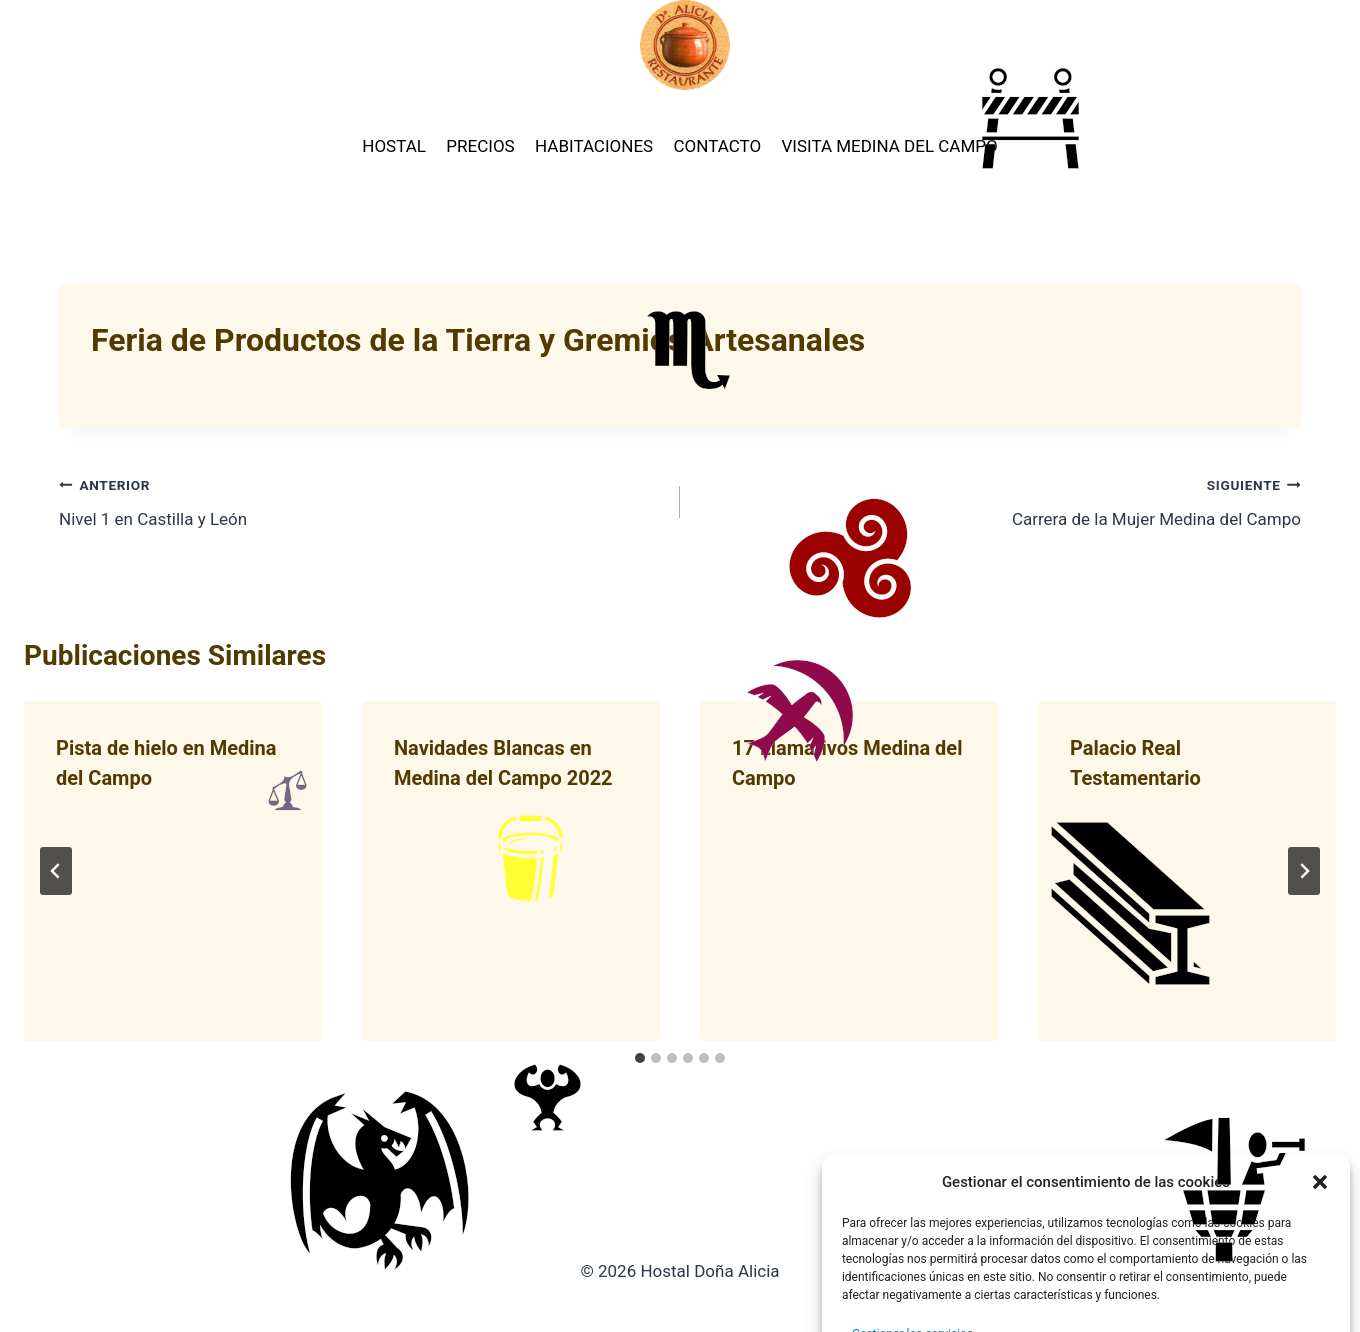  What do you see at coordinates (800, 711) in the screenshot?
I see `falcon moon game icon or badge` at bounding box center [800, 711].